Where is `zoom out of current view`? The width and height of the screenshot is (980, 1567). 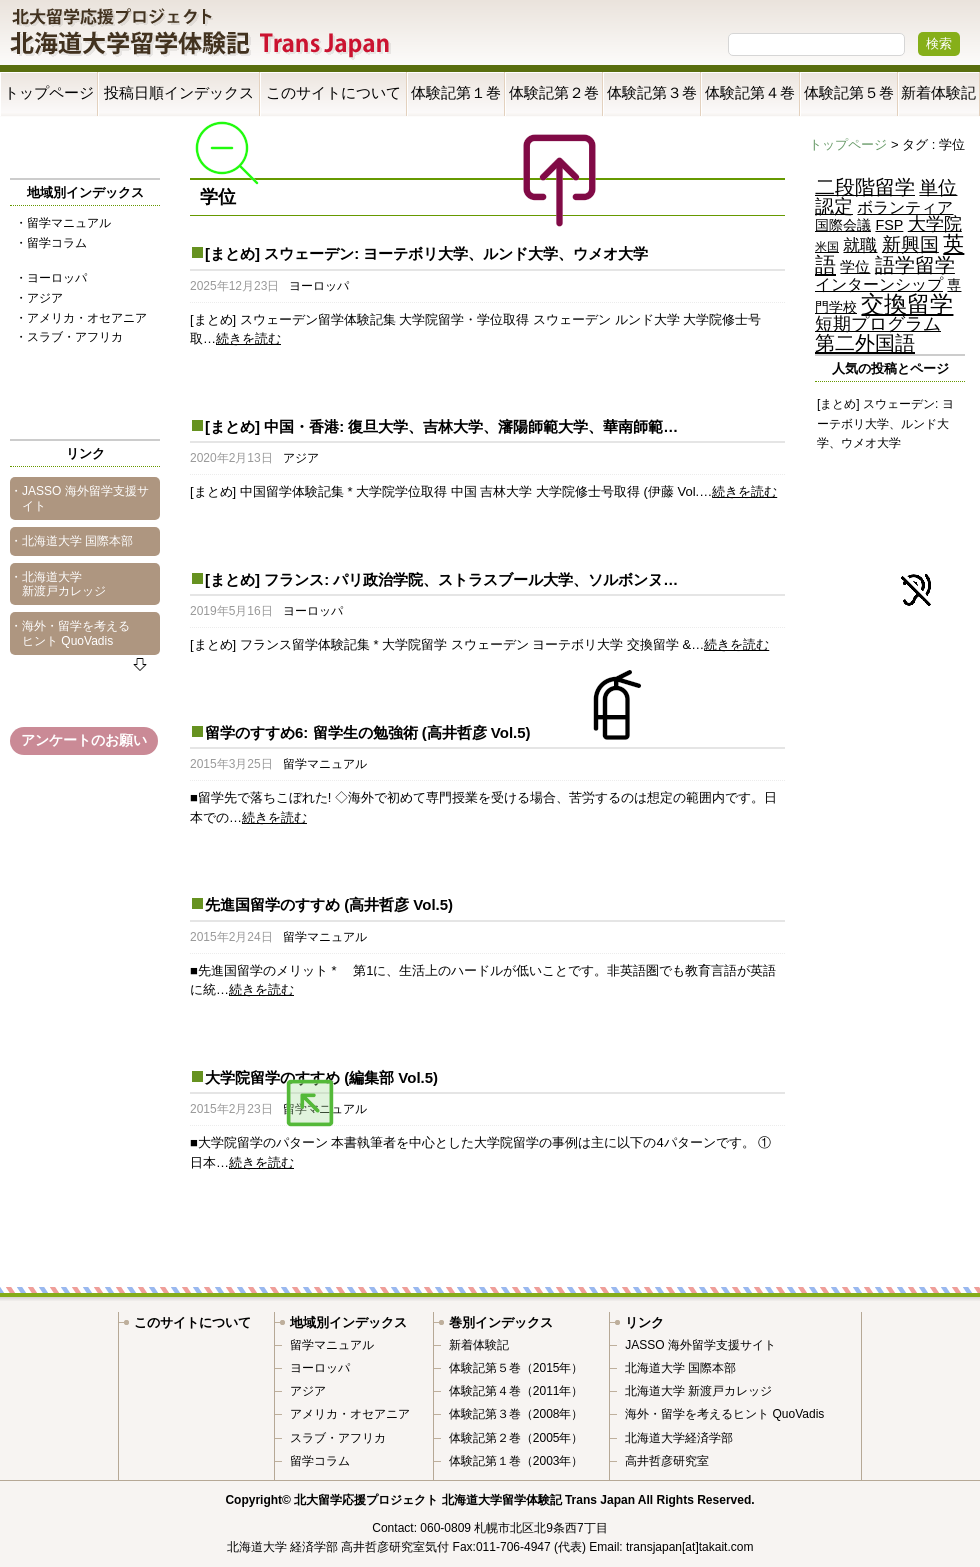 zoom out of current view is located at coordinates (227, 153).